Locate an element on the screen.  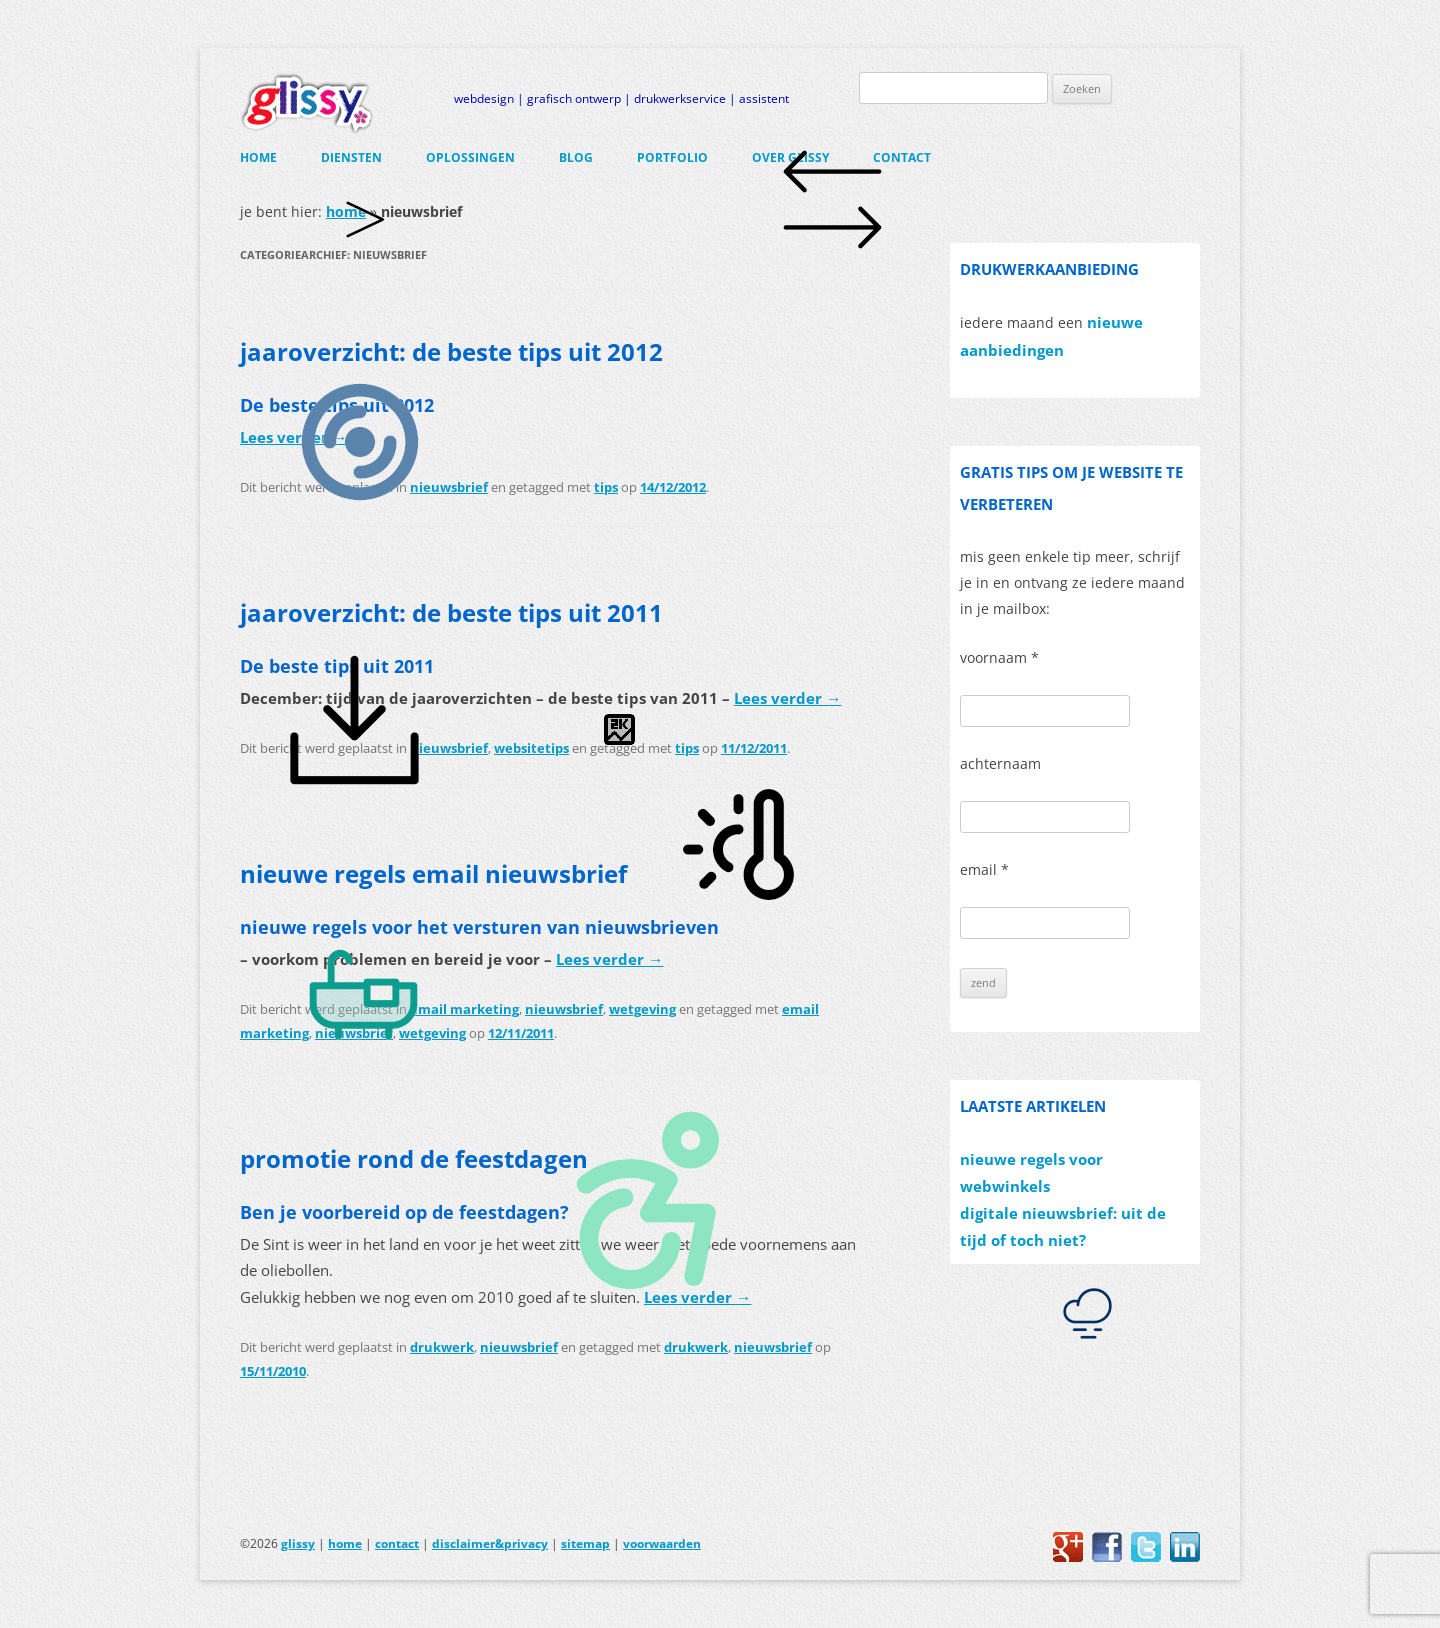
download a file is located at coordinates (354, 725).